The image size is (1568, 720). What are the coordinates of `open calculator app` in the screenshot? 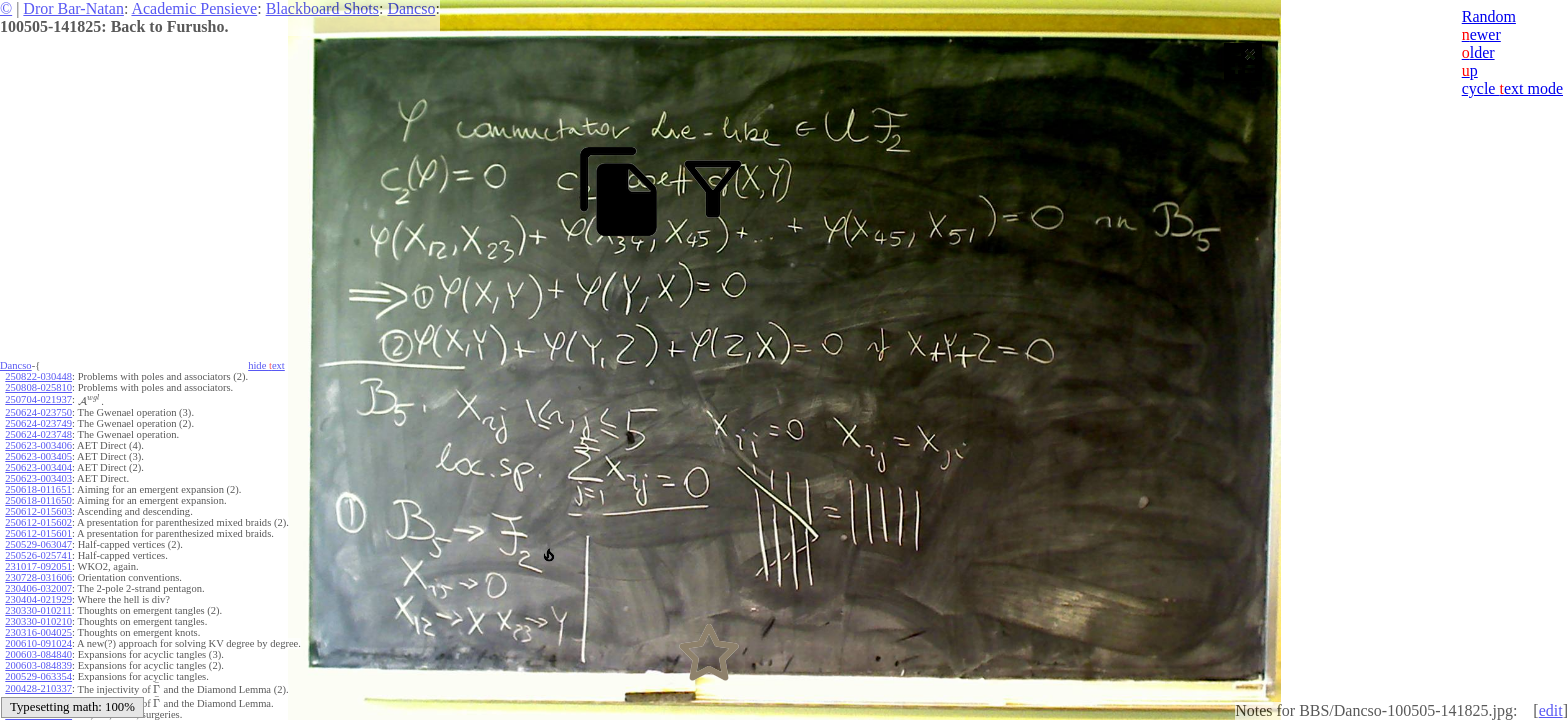 It's located at (1243, 62).